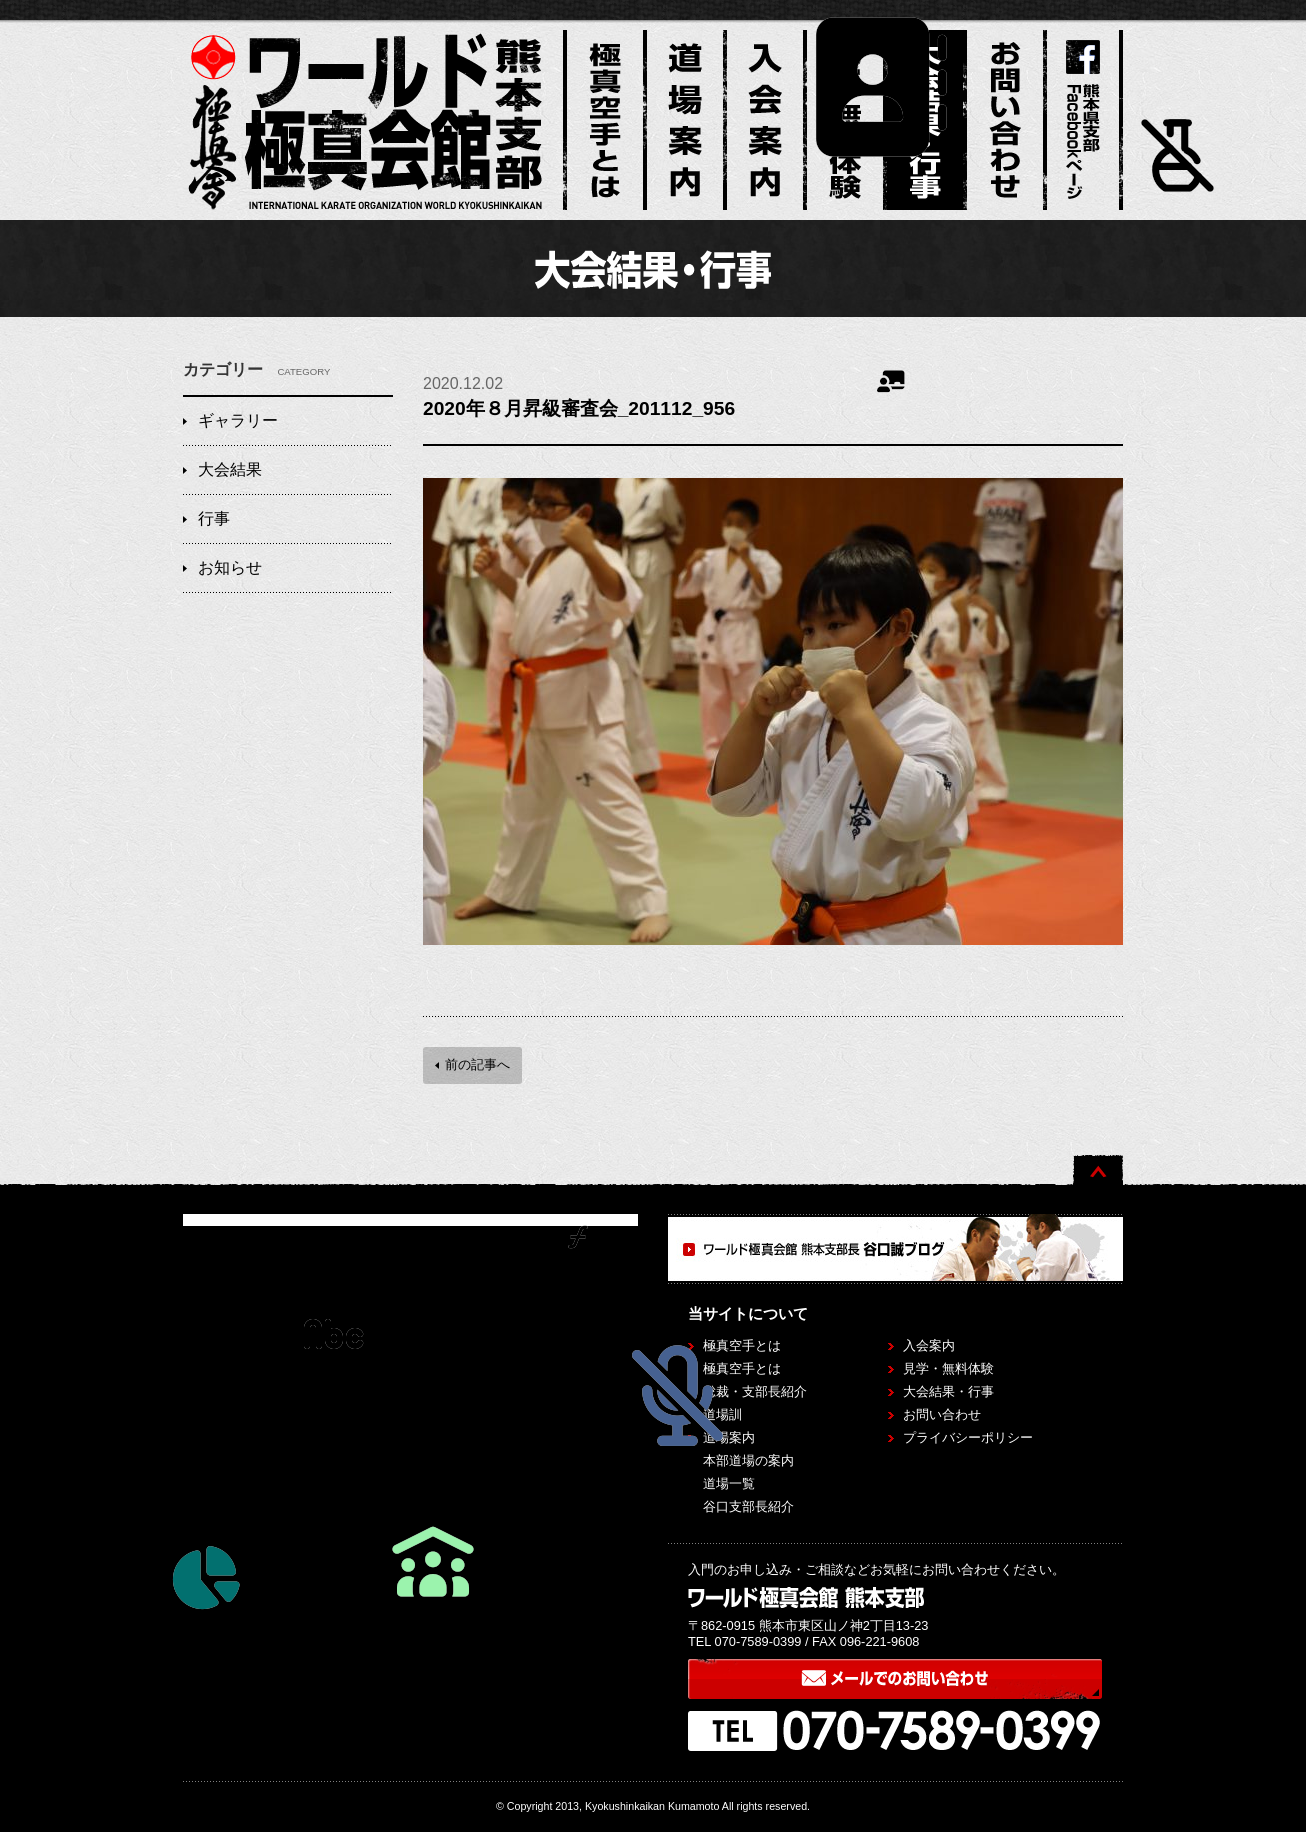 Image resolution: width=1306 pixels, height=1832 pixels. What do you see at coordinates (204, 1577) in the screenshot?
I see `view analytics or statistics` at bounding box center [204, 1577].